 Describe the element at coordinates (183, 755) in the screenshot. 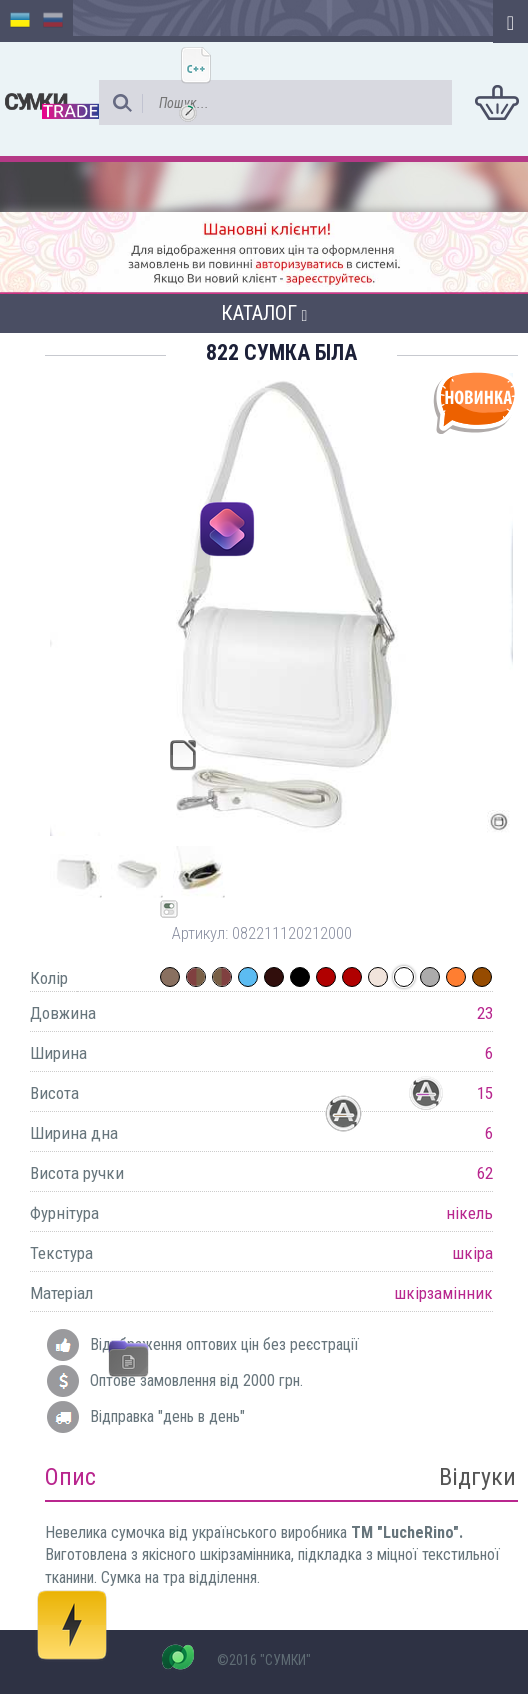

I see `open libreoffice start center` at that location.